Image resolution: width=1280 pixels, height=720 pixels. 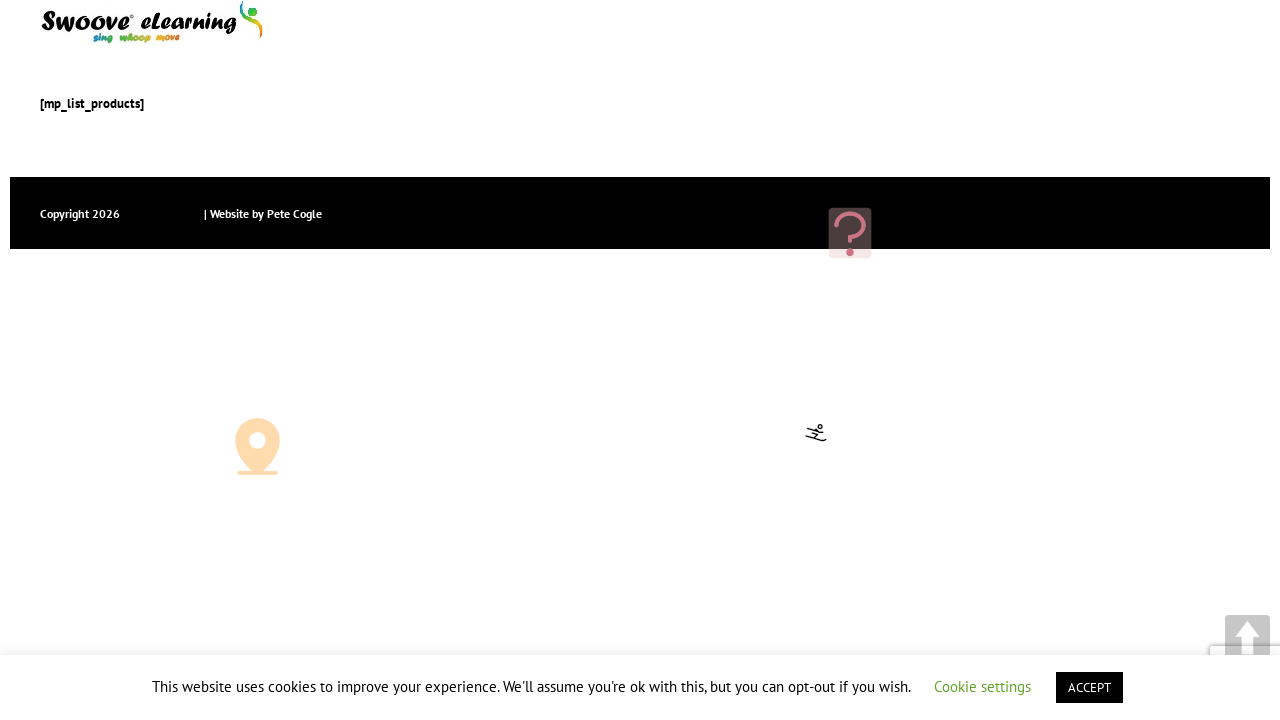 I want to click on view location on map, so click(x=257, y=446).